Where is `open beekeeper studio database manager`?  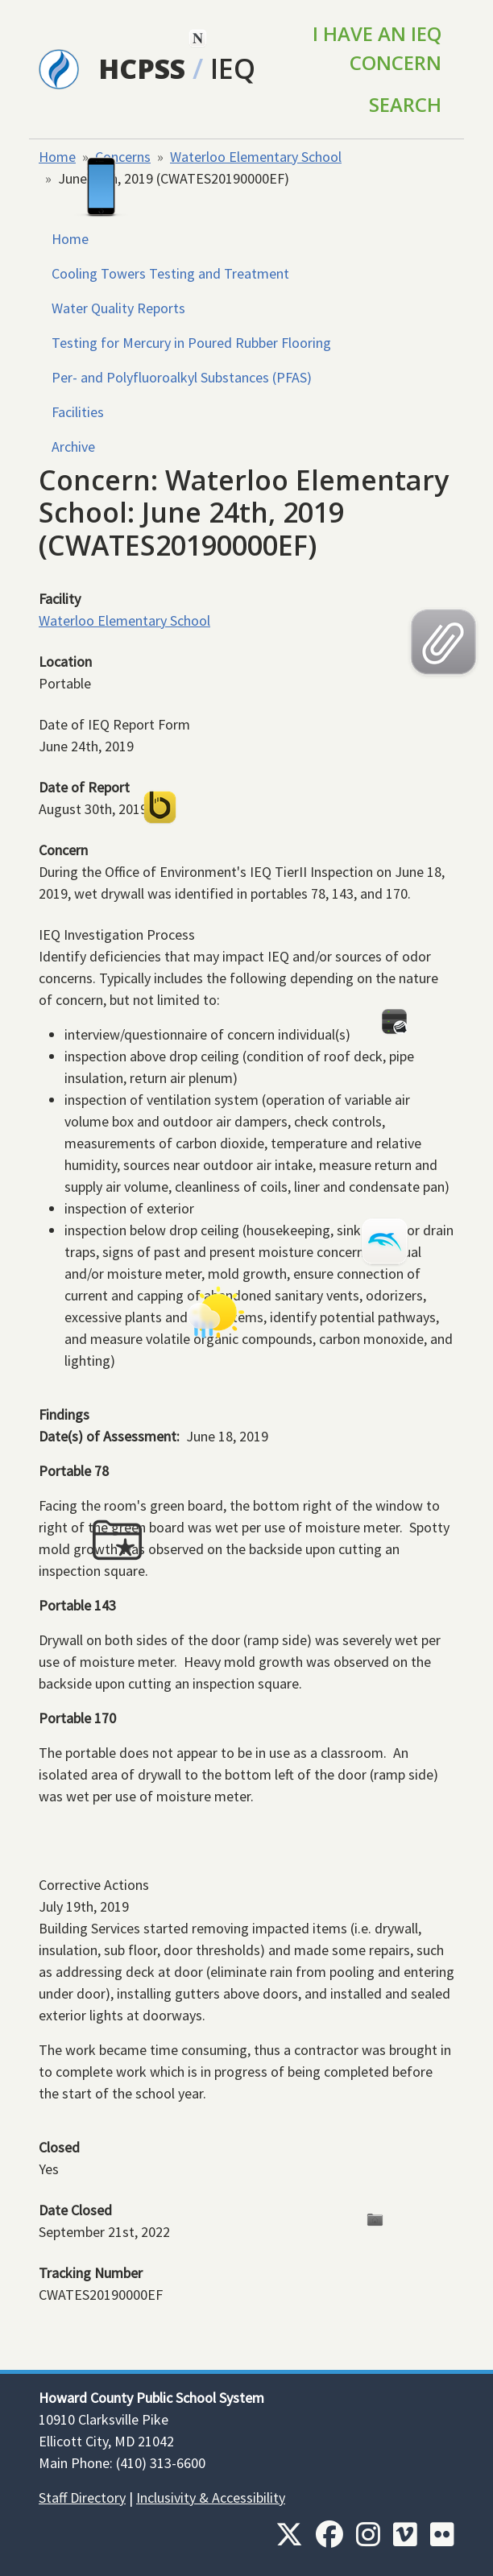
open beekeeper studio database manager is located at coordinates (160, 807).